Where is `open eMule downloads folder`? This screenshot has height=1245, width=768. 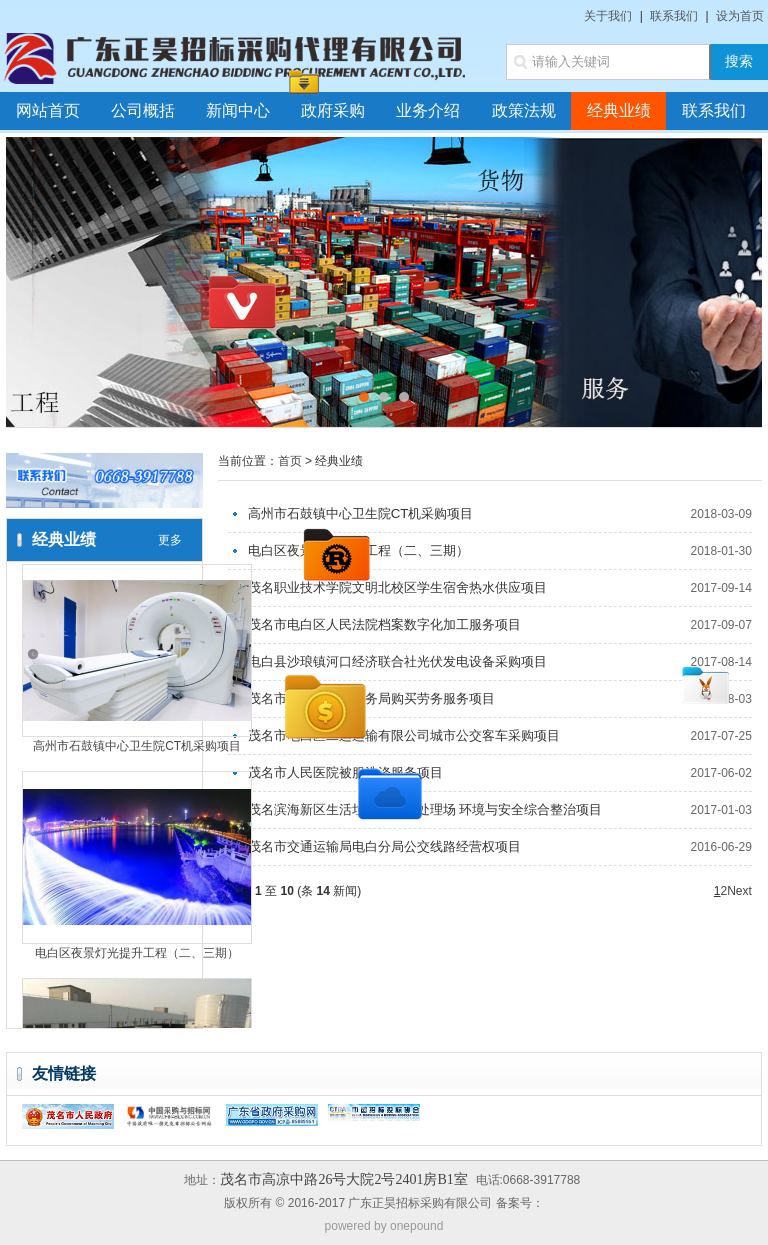 open eMule downloads folder is located at coordinates (705, 686).